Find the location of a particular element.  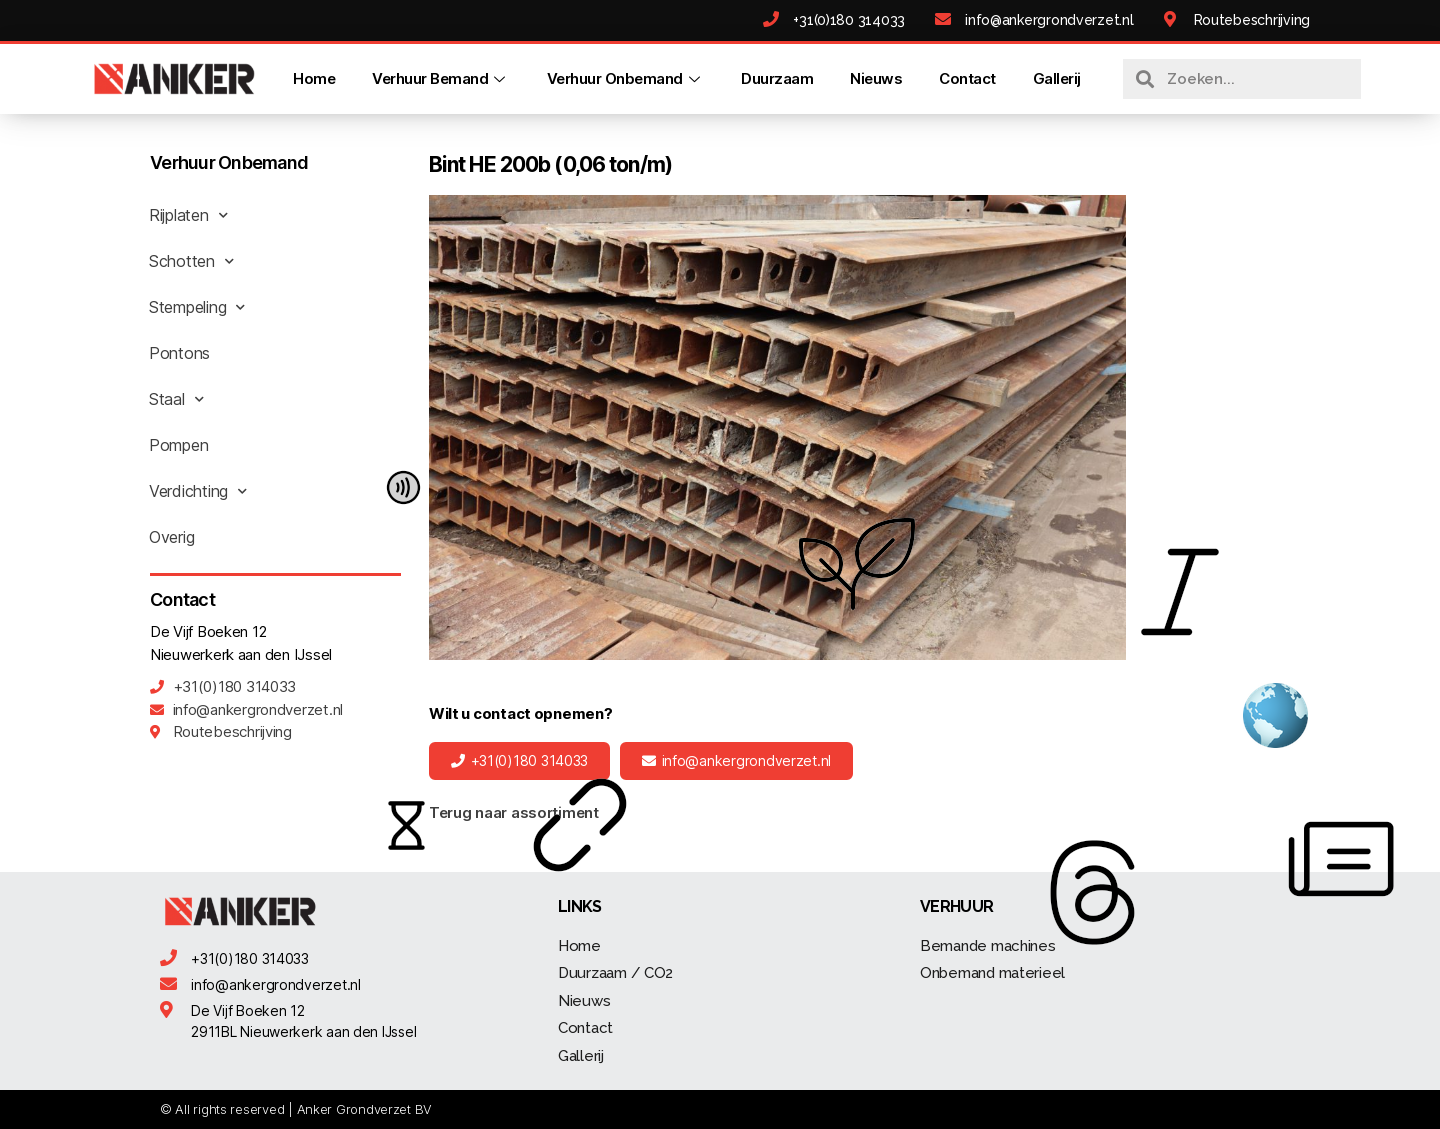

view news feed or articles is located at coordinates (1345, 859).